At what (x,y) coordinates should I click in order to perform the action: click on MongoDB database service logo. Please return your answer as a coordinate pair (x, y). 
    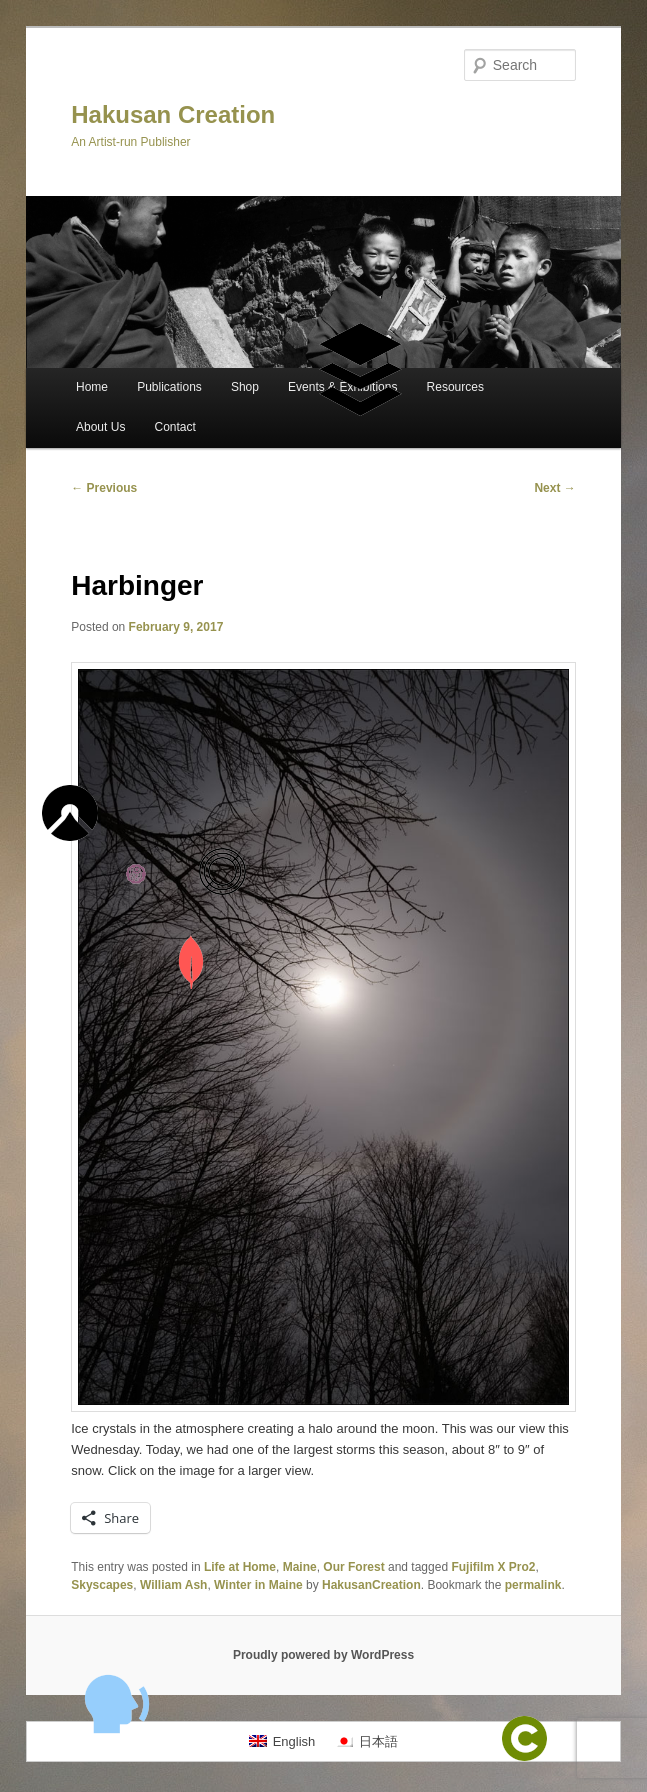
    Looking at the image, I should click on (191, 962).